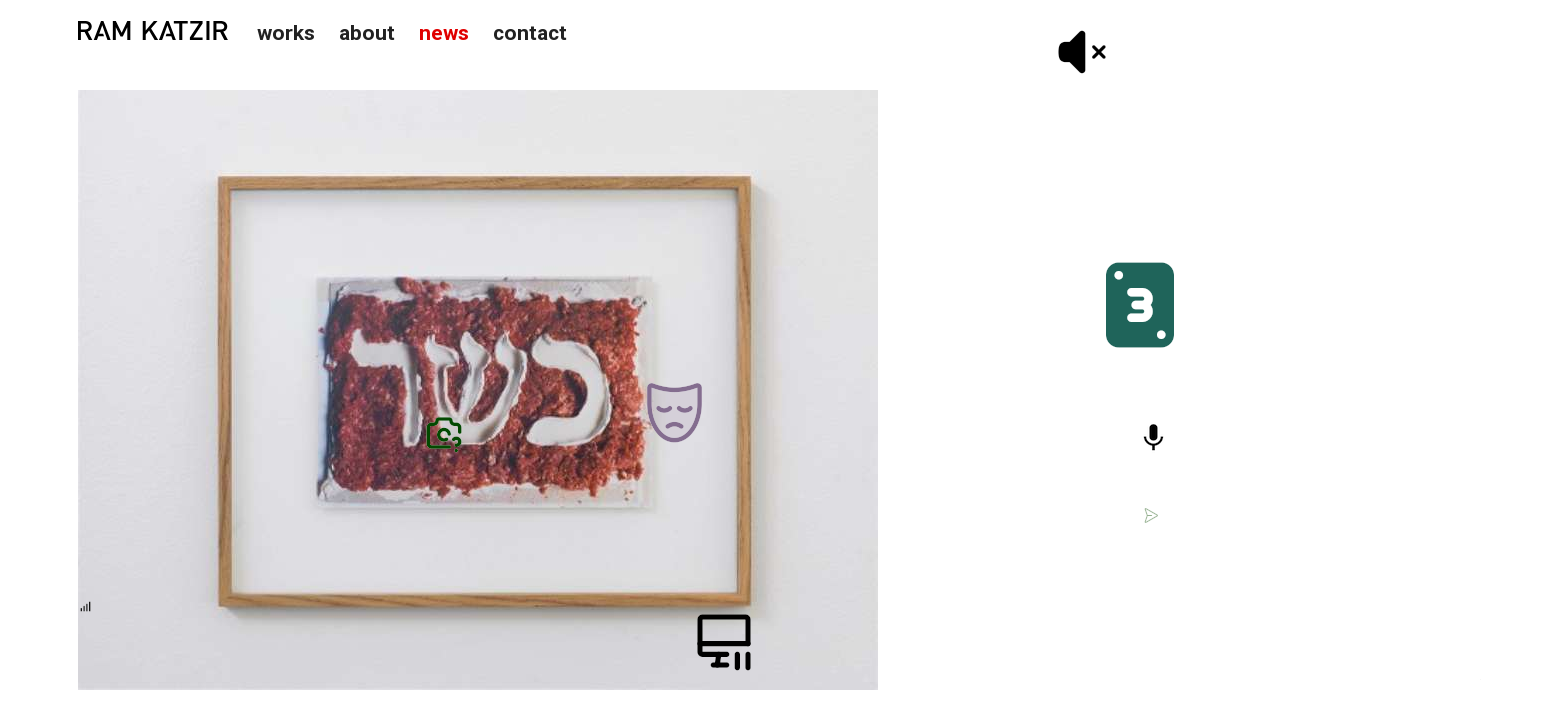 The height and width of the screenshot is (720, 1558). I want to click on pause media playback on desktop display, so click(724, 641).